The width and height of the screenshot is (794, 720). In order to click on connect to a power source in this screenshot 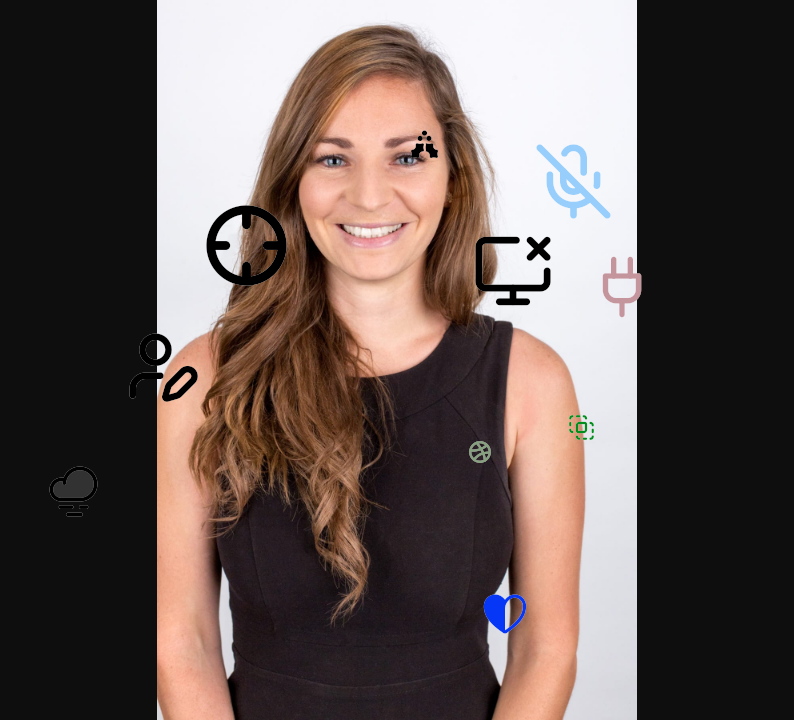, I will do `click(622, 287)`.